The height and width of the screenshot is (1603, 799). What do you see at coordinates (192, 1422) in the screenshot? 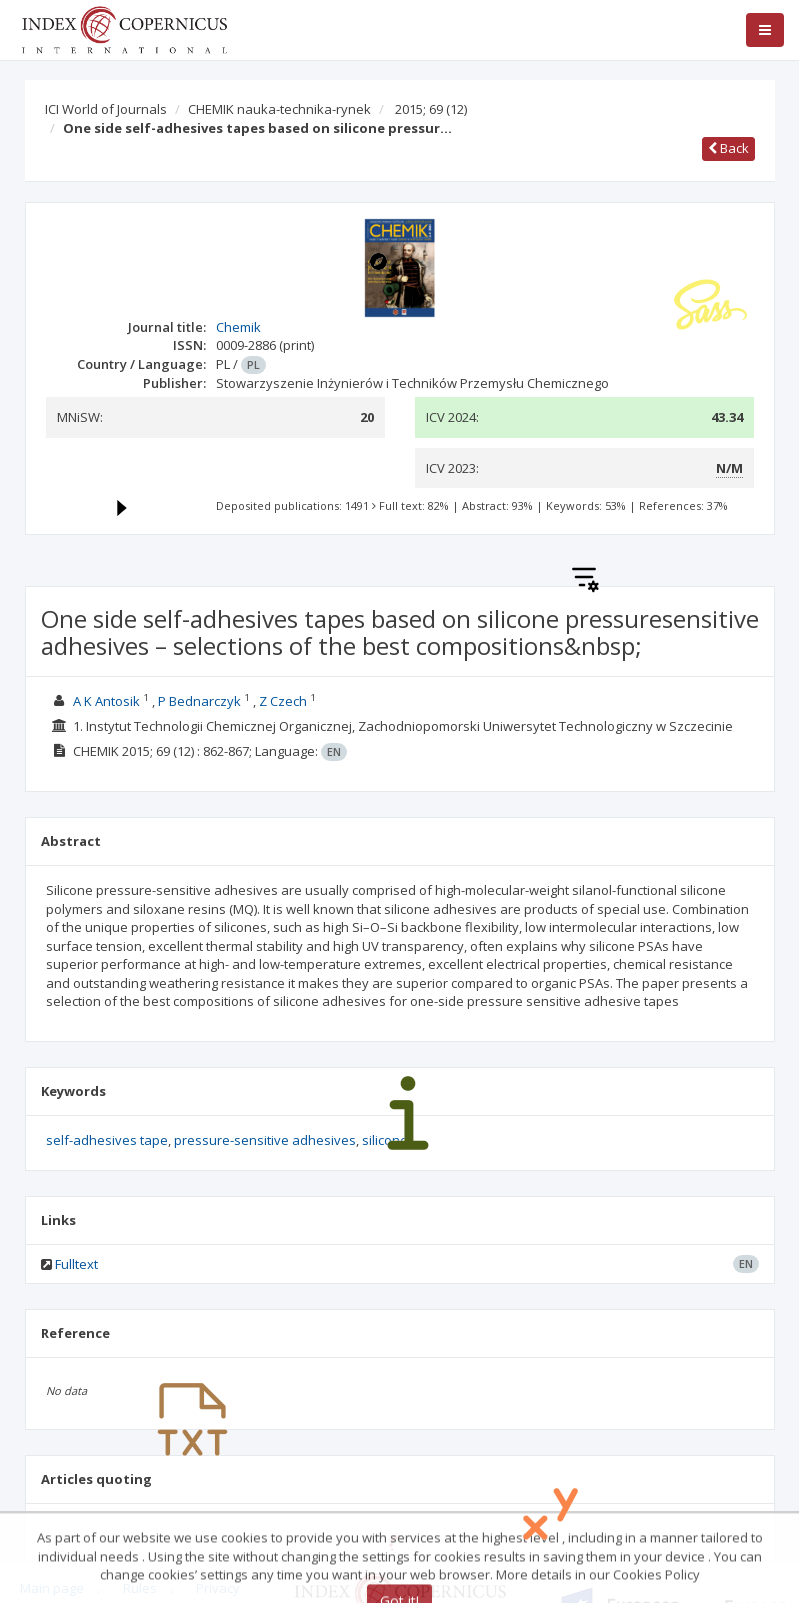
I see `open a text file` at bounding box center [192, 1422].